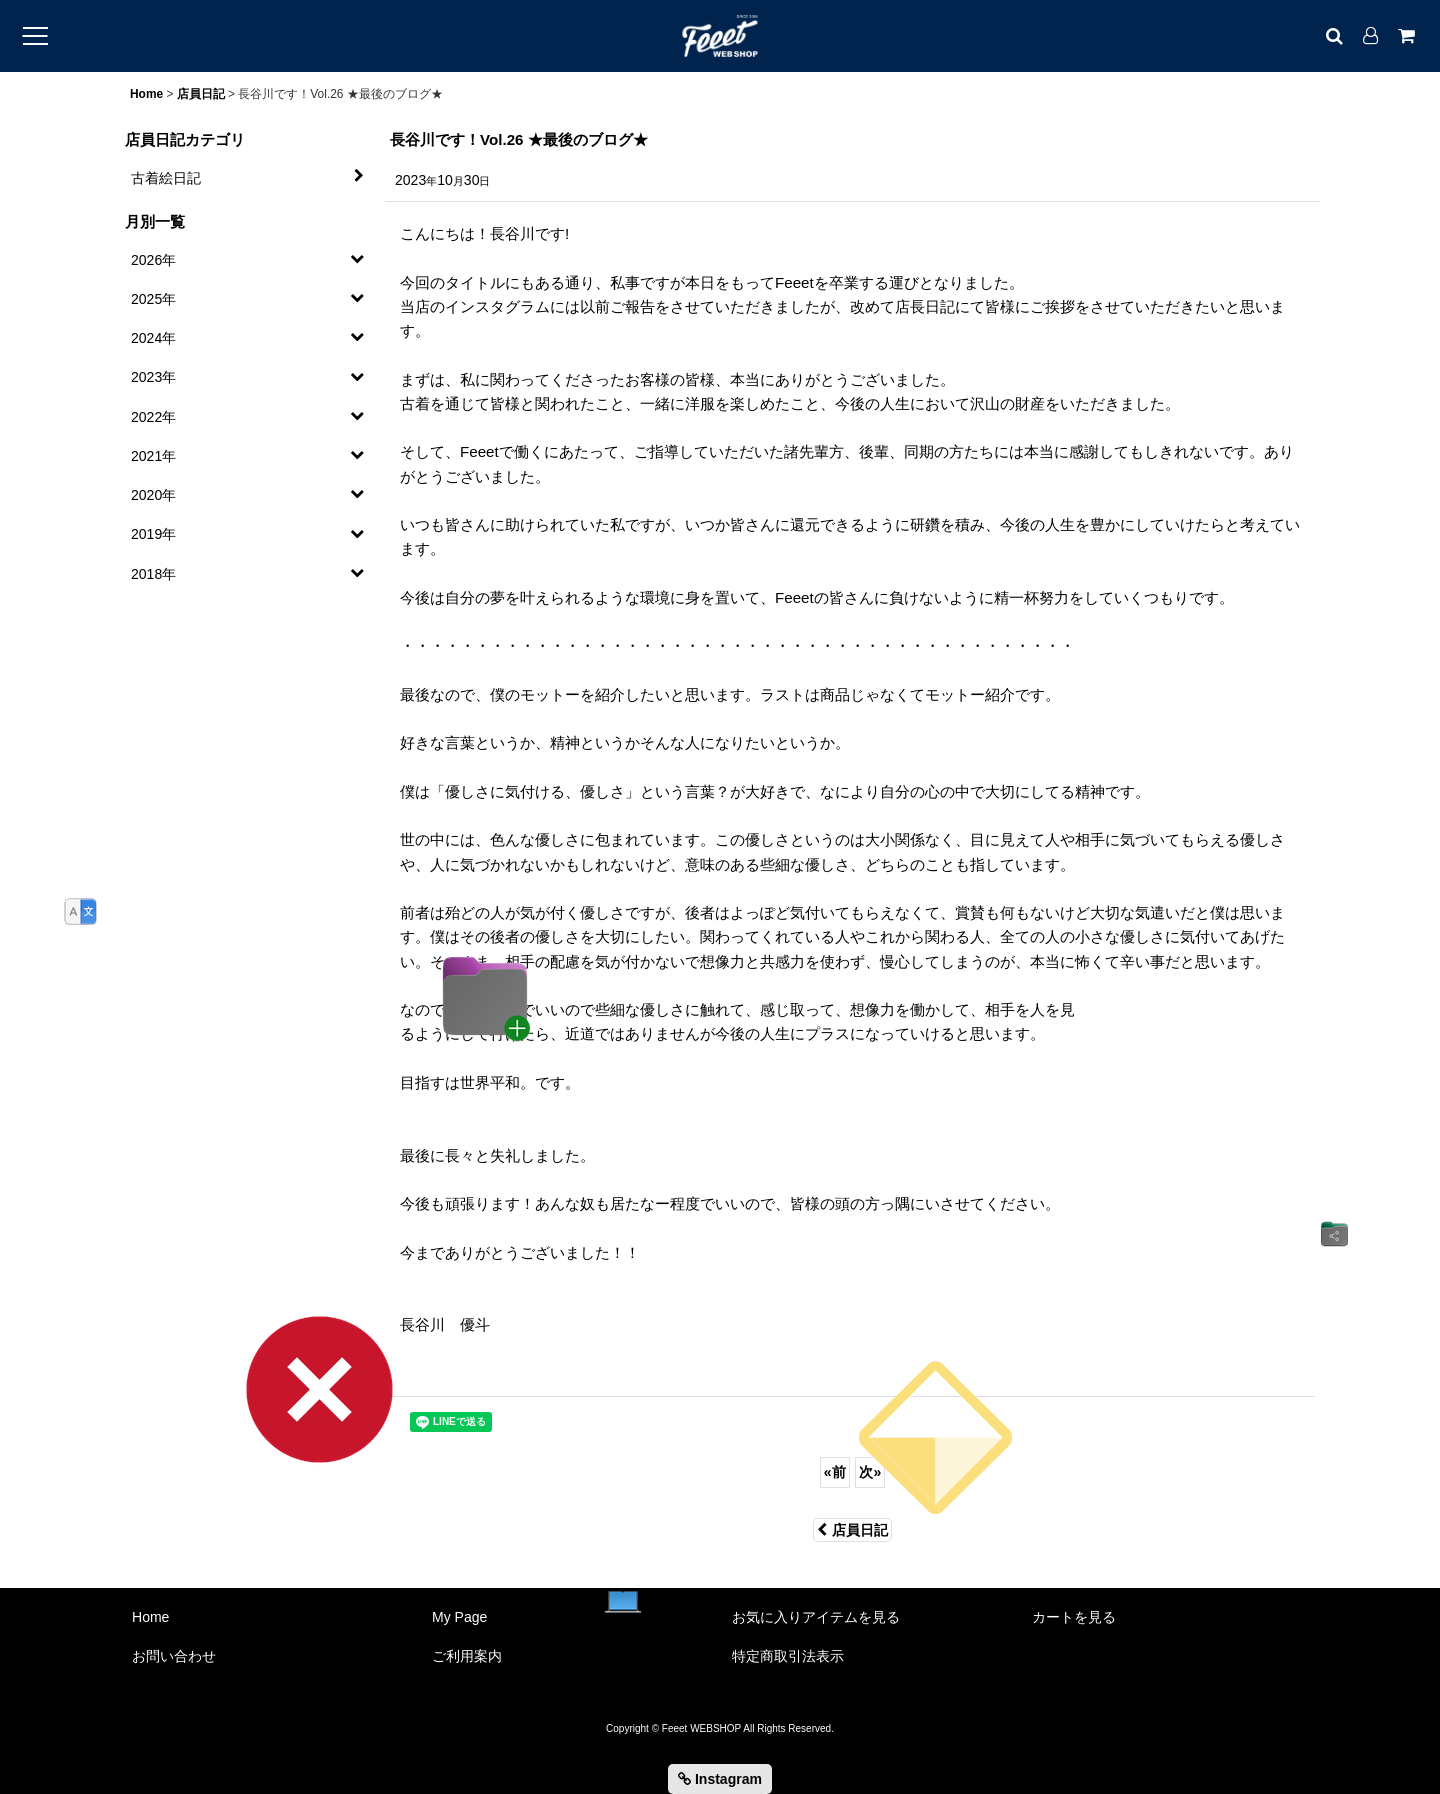  Describe the element at coordinates (935, 1437) in the screenshot. I see `open fragments torrent client` at that location.